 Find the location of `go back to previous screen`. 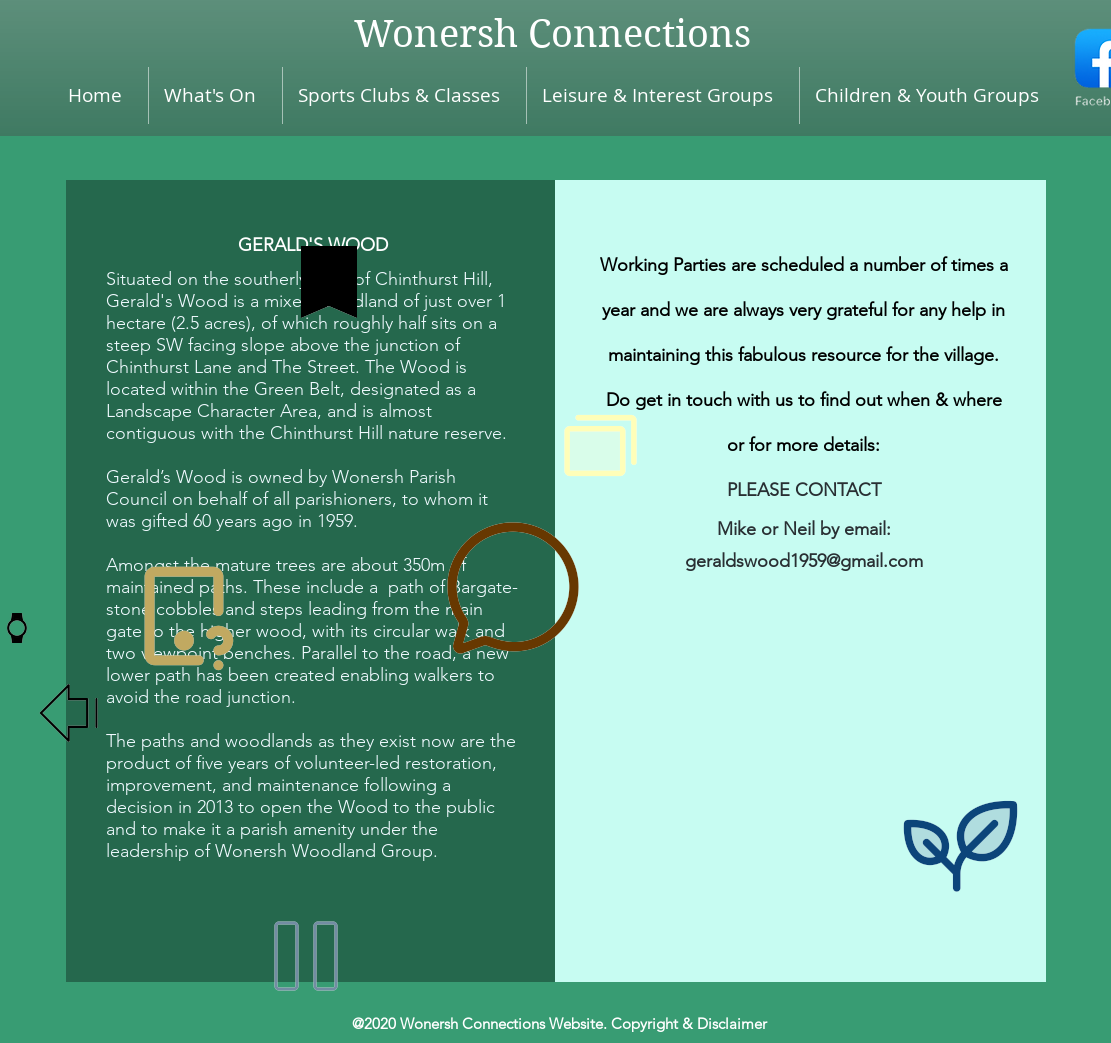

go back to previous screen is located at coordinates (71, 713).